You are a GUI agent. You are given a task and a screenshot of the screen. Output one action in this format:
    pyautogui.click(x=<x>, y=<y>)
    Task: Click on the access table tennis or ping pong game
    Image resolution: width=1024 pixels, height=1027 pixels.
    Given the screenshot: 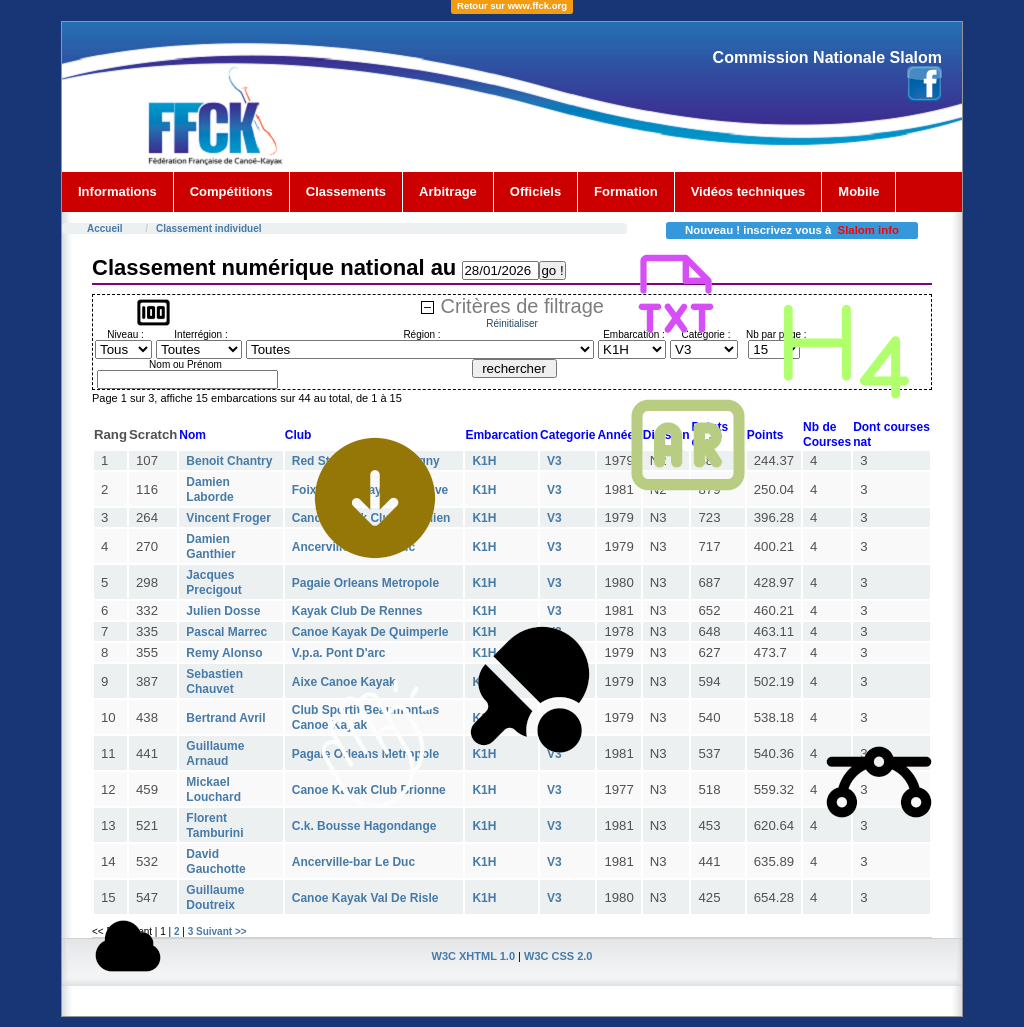 What is the action you would take?
    pyautogui.click(x=530, y=686)
    